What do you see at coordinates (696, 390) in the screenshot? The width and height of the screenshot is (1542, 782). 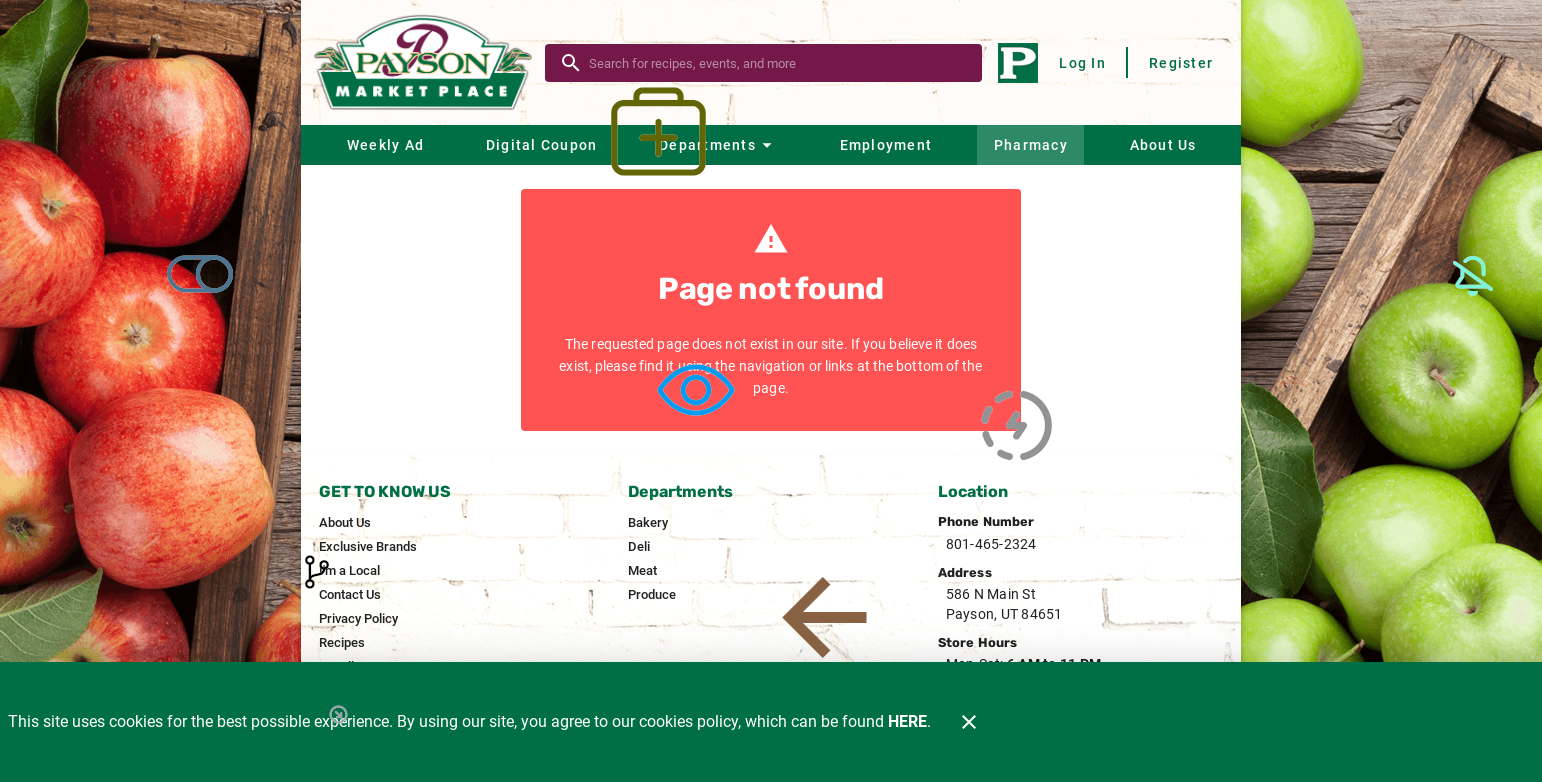 I see `view or preview content` at bounding box center [696, 390].